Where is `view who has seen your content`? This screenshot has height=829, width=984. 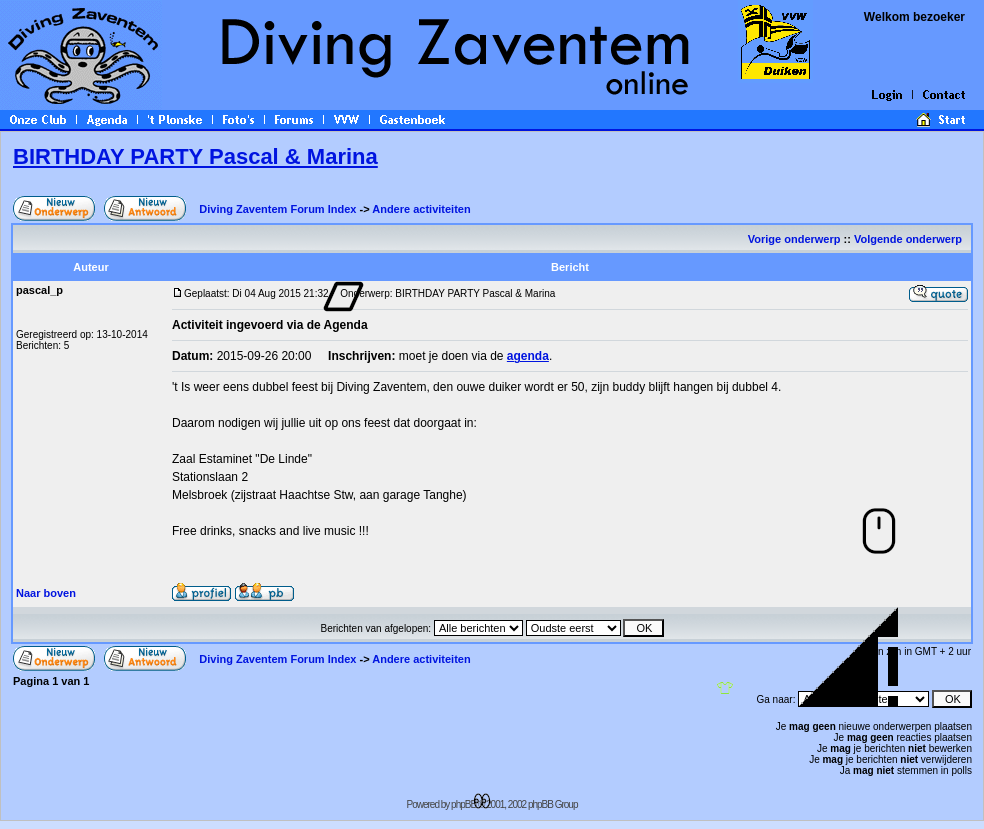 view who has seen your content is located at coordinates (482, 801).